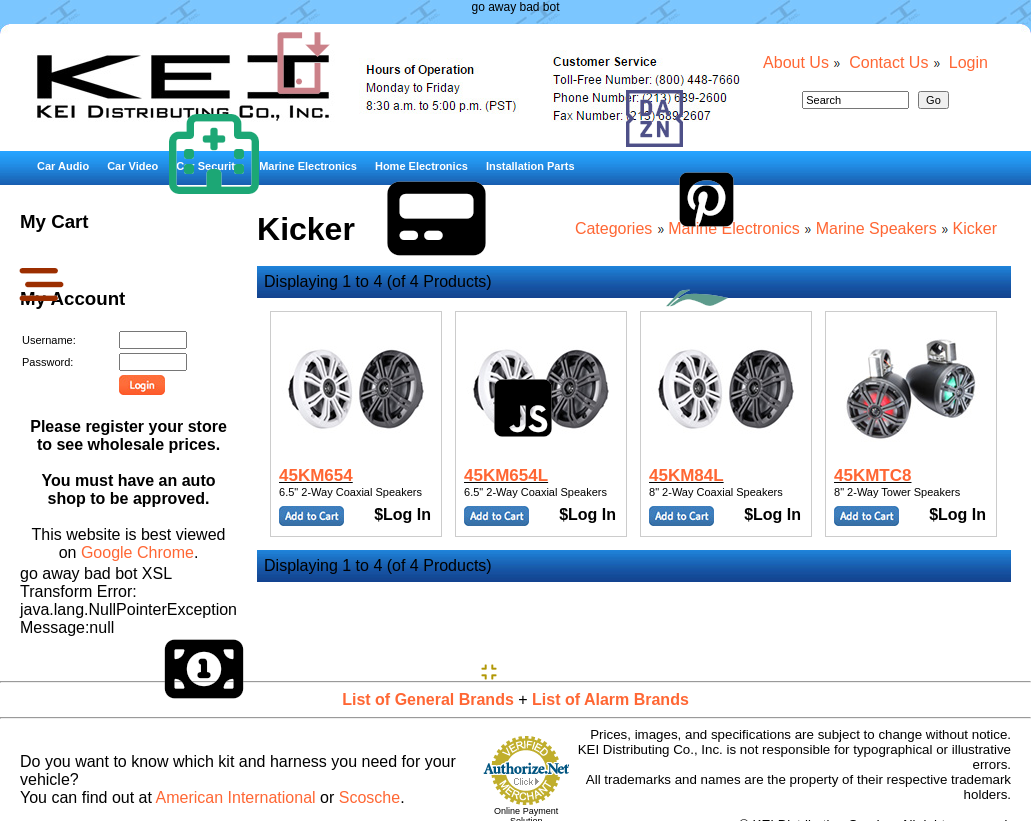  What do you see at coordinates (706, 199) in the screenshot?
I see `open pinterest app` at bounding box center [706, 199].